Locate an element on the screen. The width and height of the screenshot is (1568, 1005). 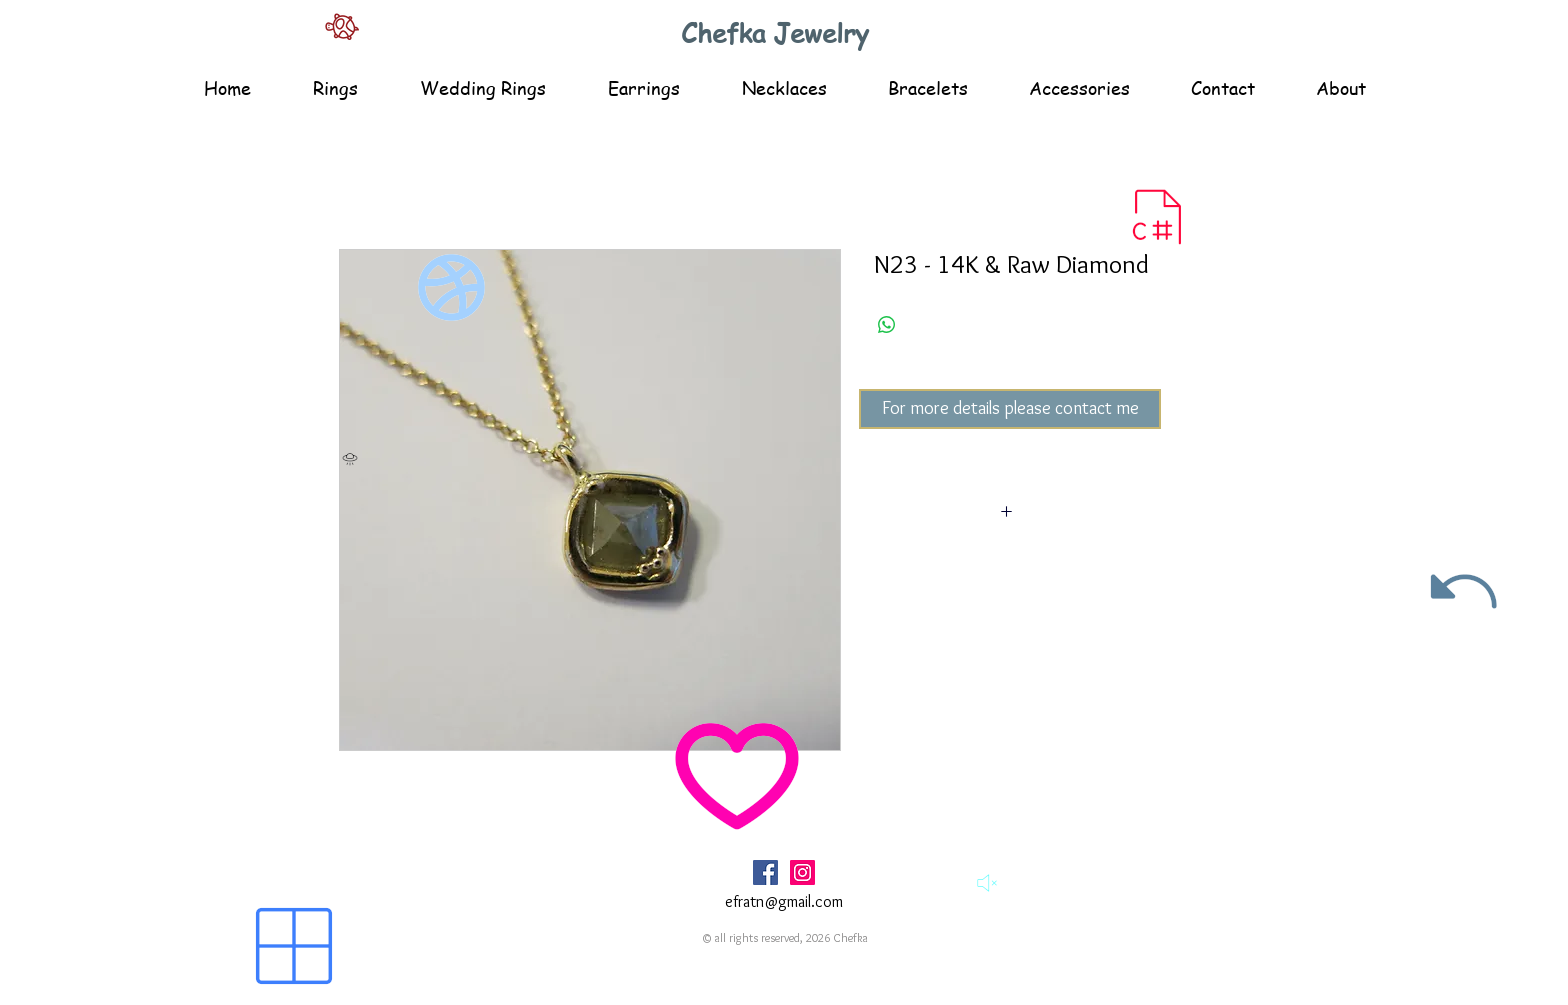
switch to grid view is located at coordinates (294, 946).